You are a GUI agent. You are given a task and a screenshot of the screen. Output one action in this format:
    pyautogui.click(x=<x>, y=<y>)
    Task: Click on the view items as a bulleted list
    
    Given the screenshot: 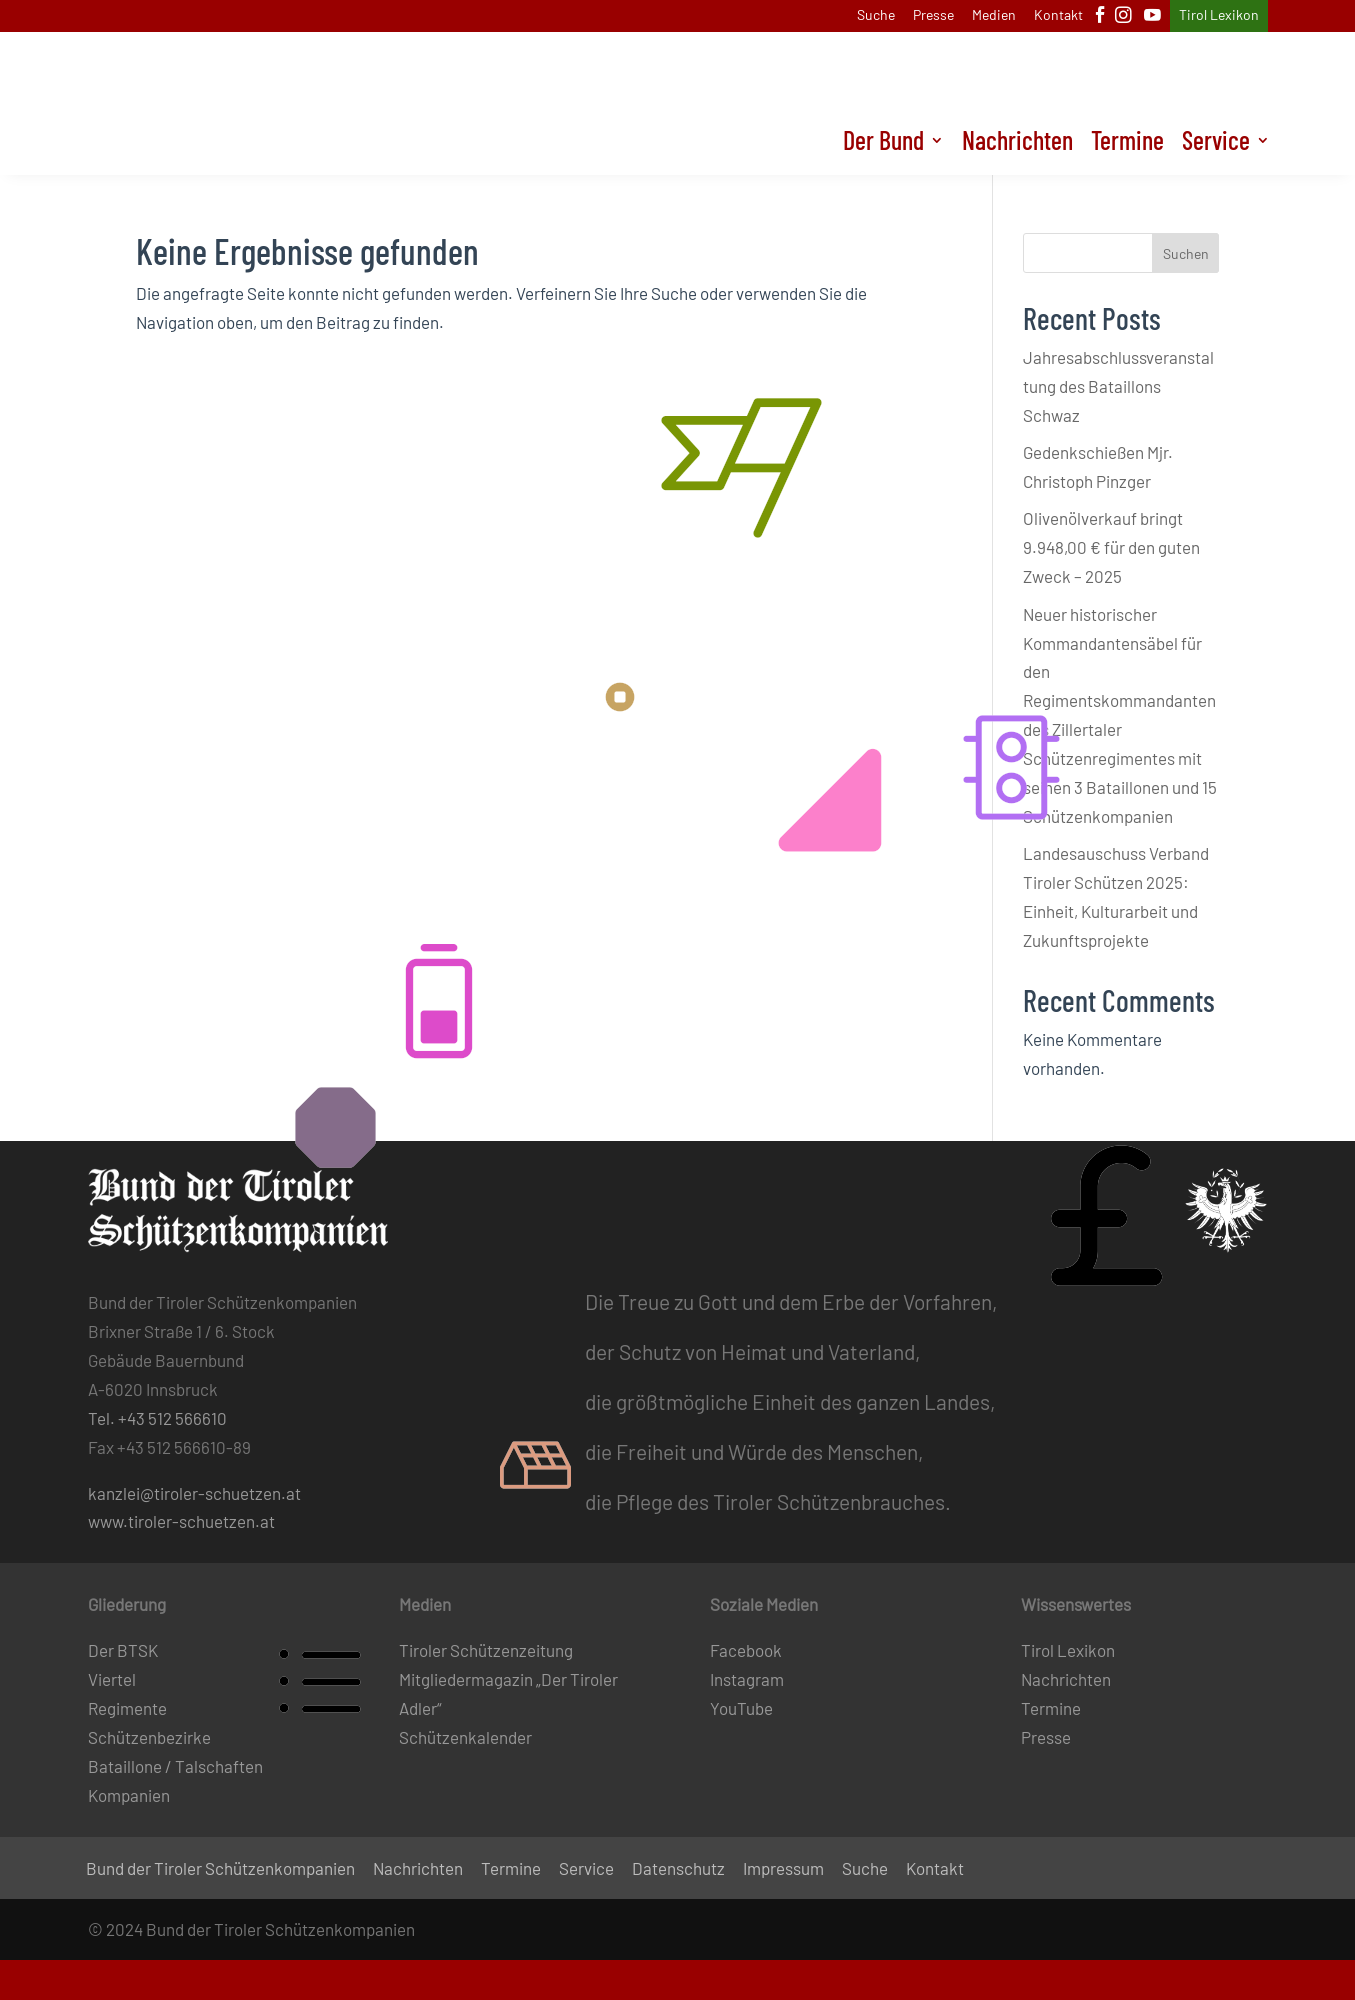 What is the action you would take?
    pyautogui.click(x=320, y=1681)
    